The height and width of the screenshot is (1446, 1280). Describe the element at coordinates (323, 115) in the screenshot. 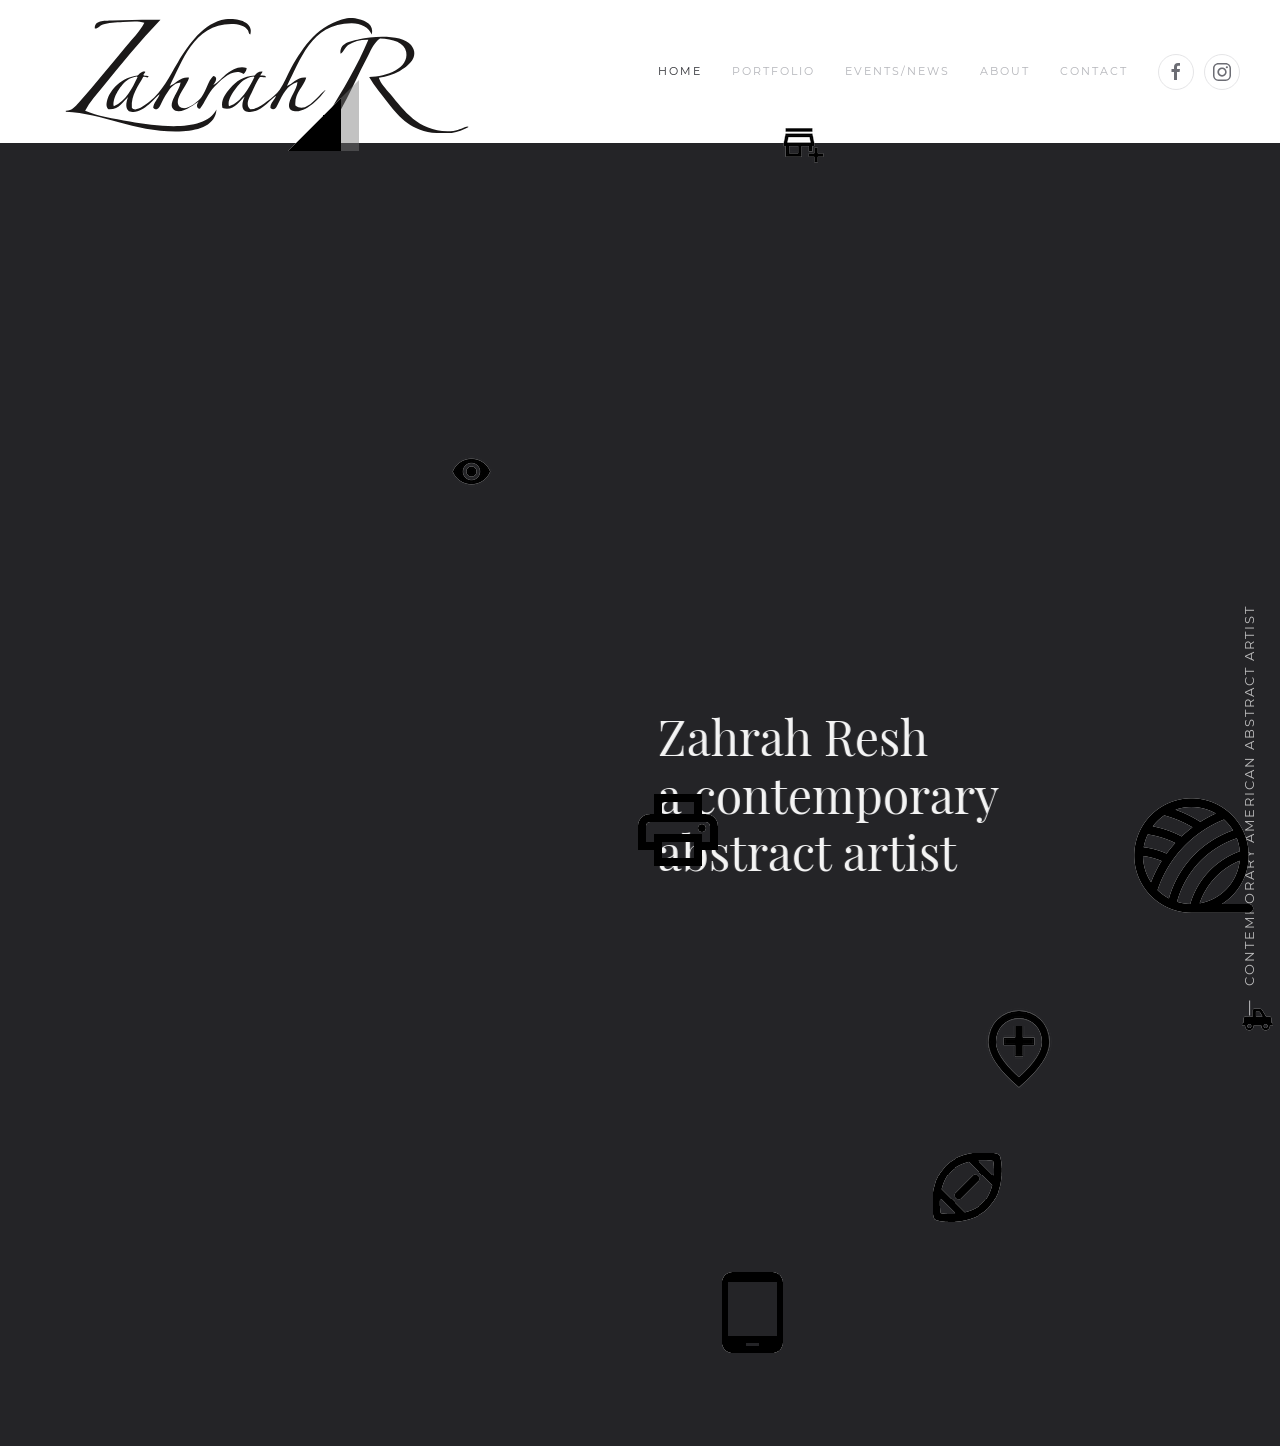

I see `indicates current cellular network signal strength` at that location.